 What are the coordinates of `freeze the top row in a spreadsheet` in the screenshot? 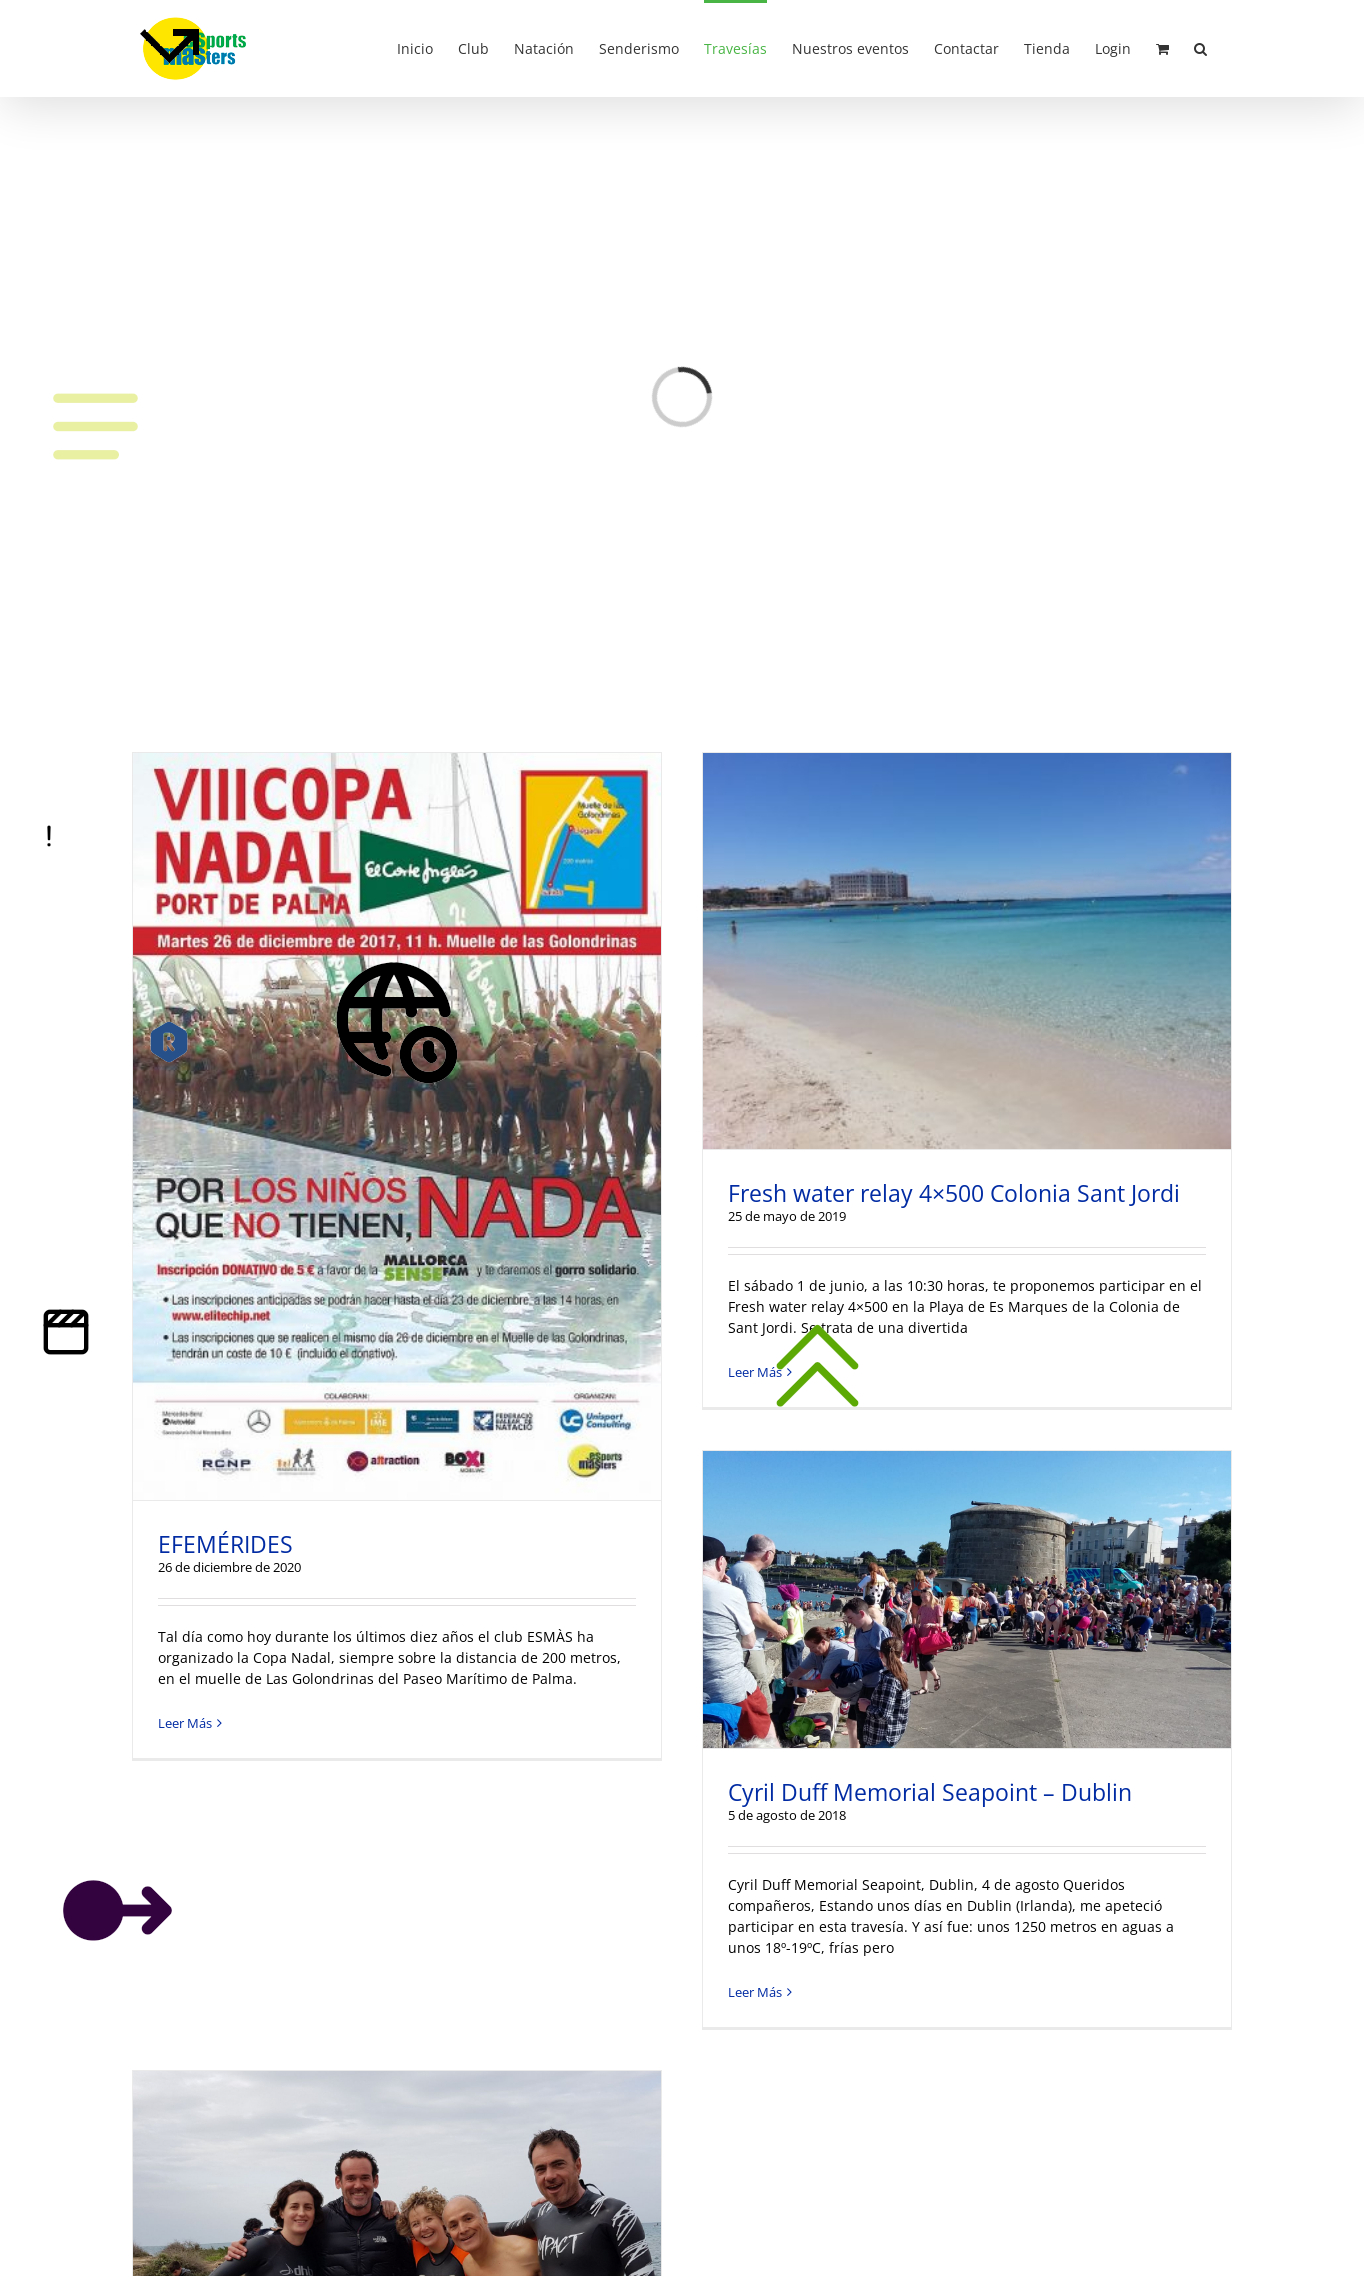 It's located at (66, 1332).